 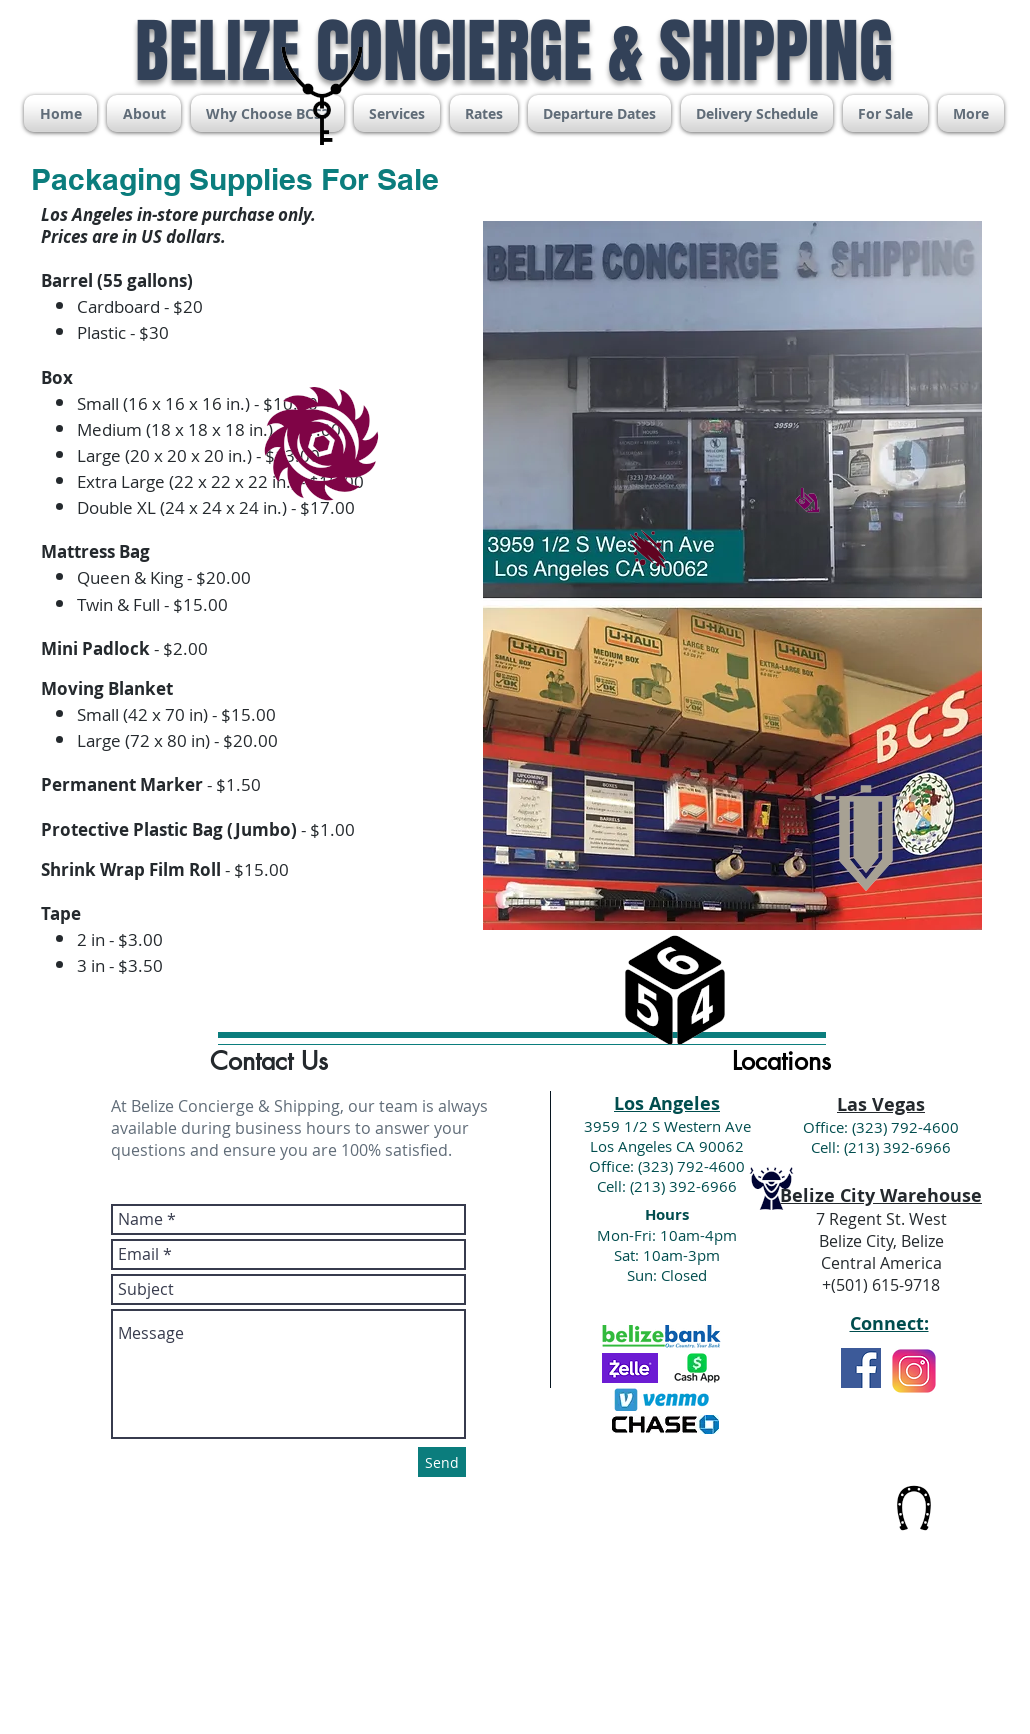 I want to click on pour molten metal in a crafting game, so click(x=807, y=500).